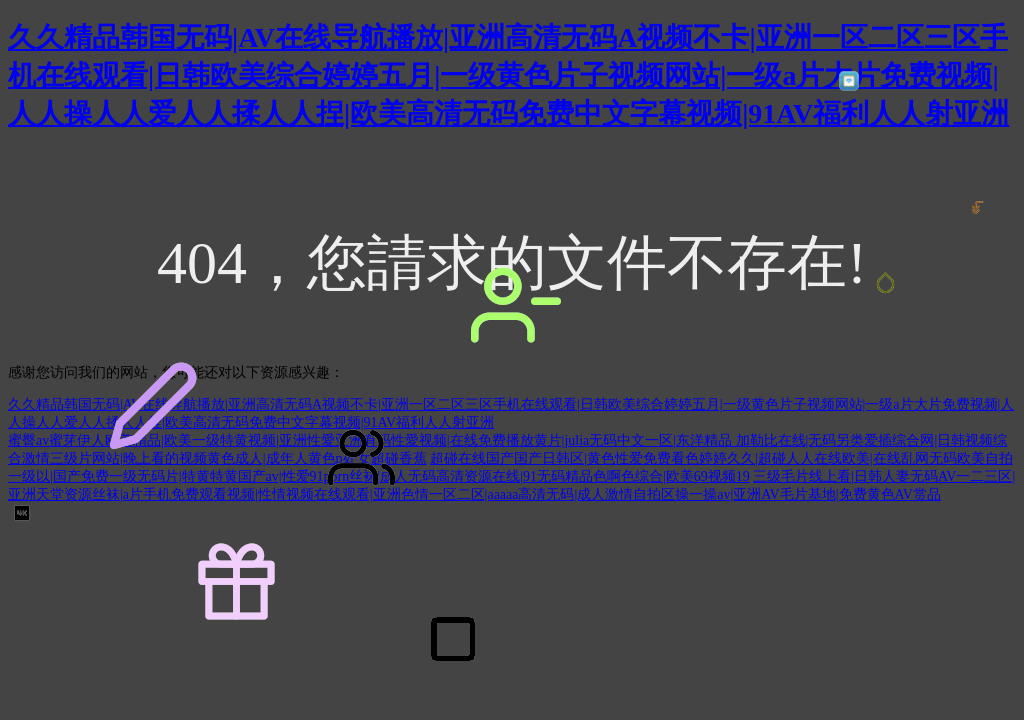 The width and height of the screenshot is (1024, 720). I want to click on remove a user or contact, so click(516, 305).